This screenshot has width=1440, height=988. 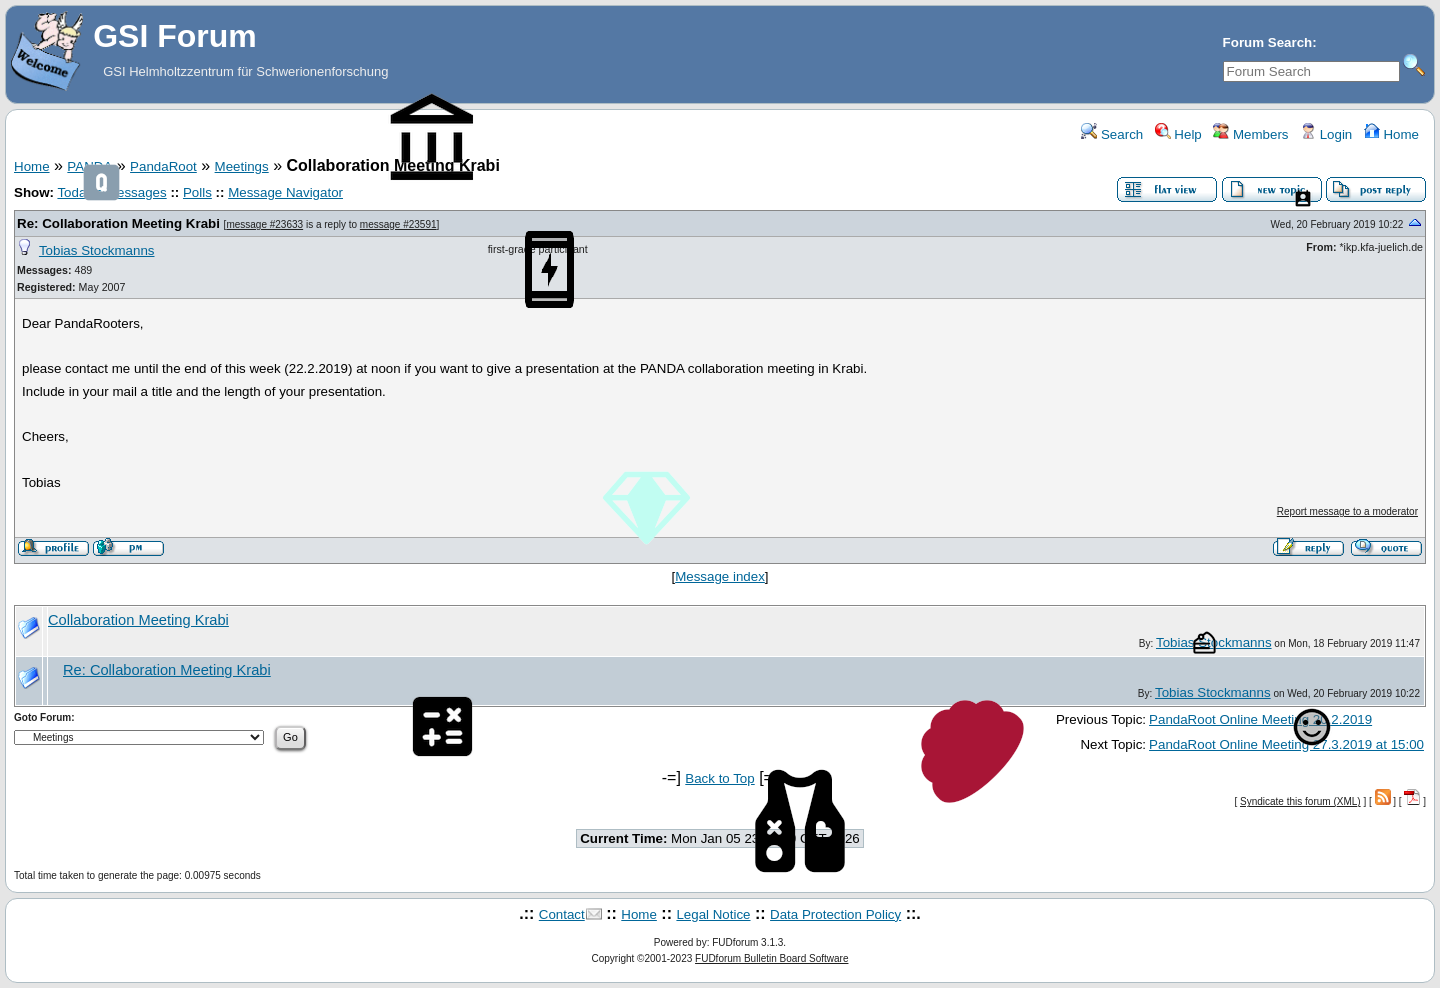 I want to click on rate your experience as positive, so click(x=1312, y=727).